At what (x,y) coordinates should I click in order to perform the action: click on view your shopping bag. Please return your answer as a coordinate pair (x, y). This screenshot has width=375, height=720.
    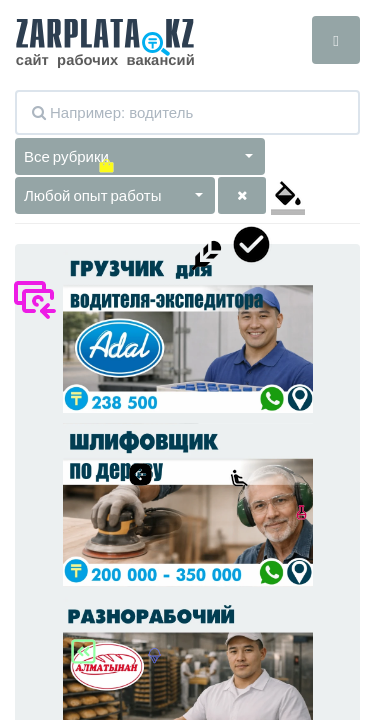
    Looking at the image, I should click on (106, 166).